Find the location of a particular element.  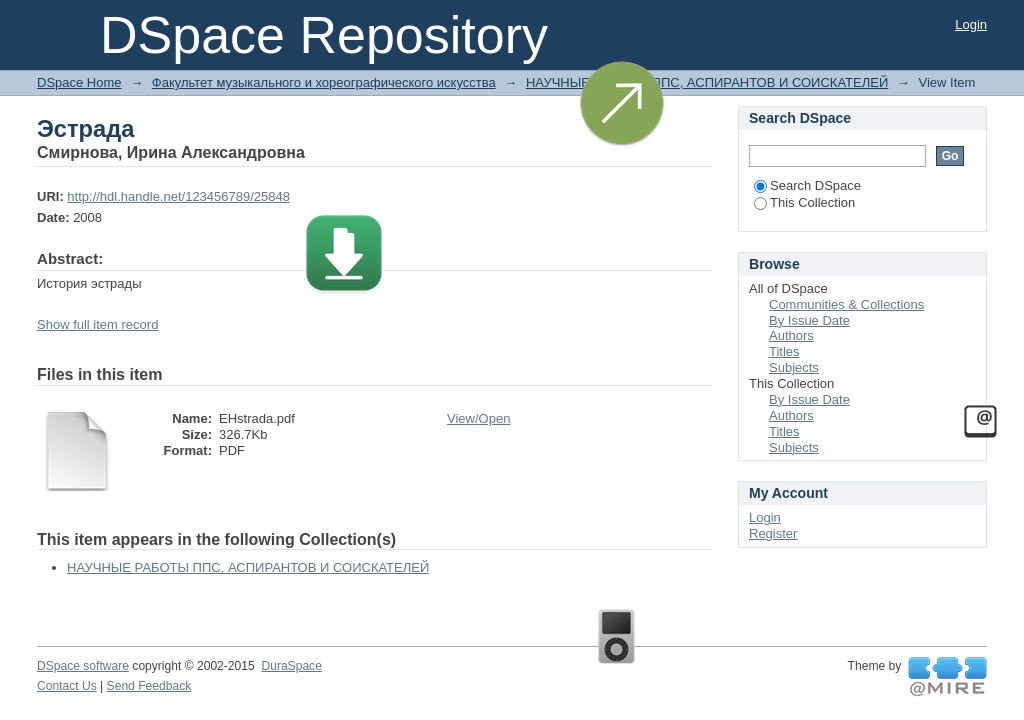

indicates a symbolic link or shortcut to another file is located at coordinates (622, 103).